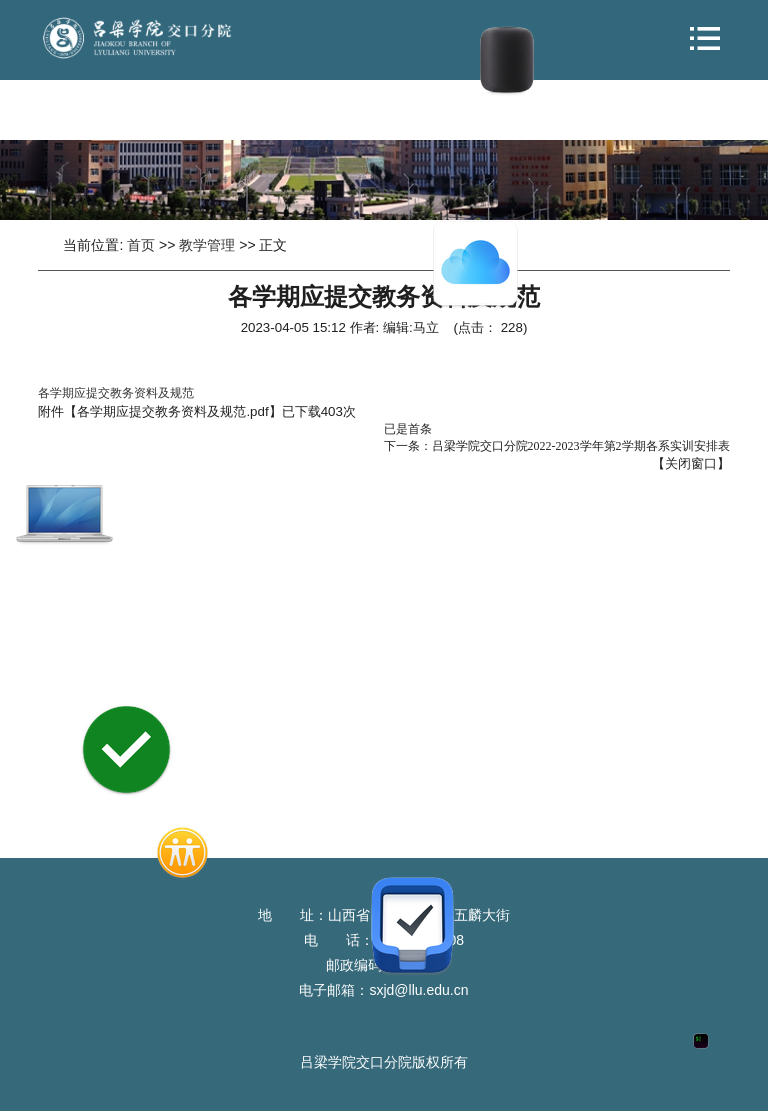 Image resolution: width=768 pixels, height=1111 pixels. Describe the element at coordinates (507, 61) in the screenshot. I see `apple homepod smart speaker device` at that location.